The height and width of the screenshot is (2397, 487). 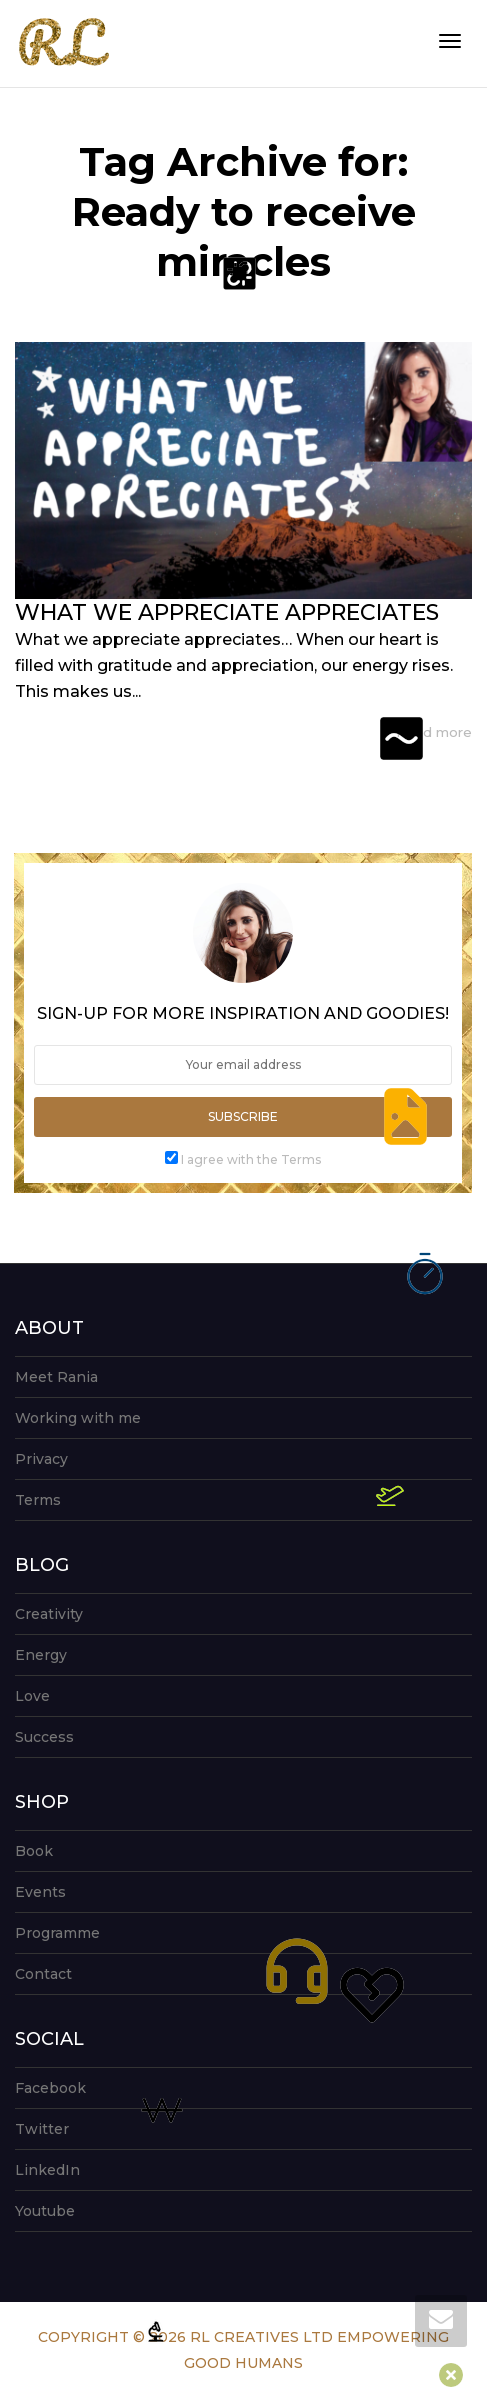 What do you see at coordinates (451, 2375) in the screenshot?
I see `close or dismiss a dialog` at bounding box center [451, 2375].